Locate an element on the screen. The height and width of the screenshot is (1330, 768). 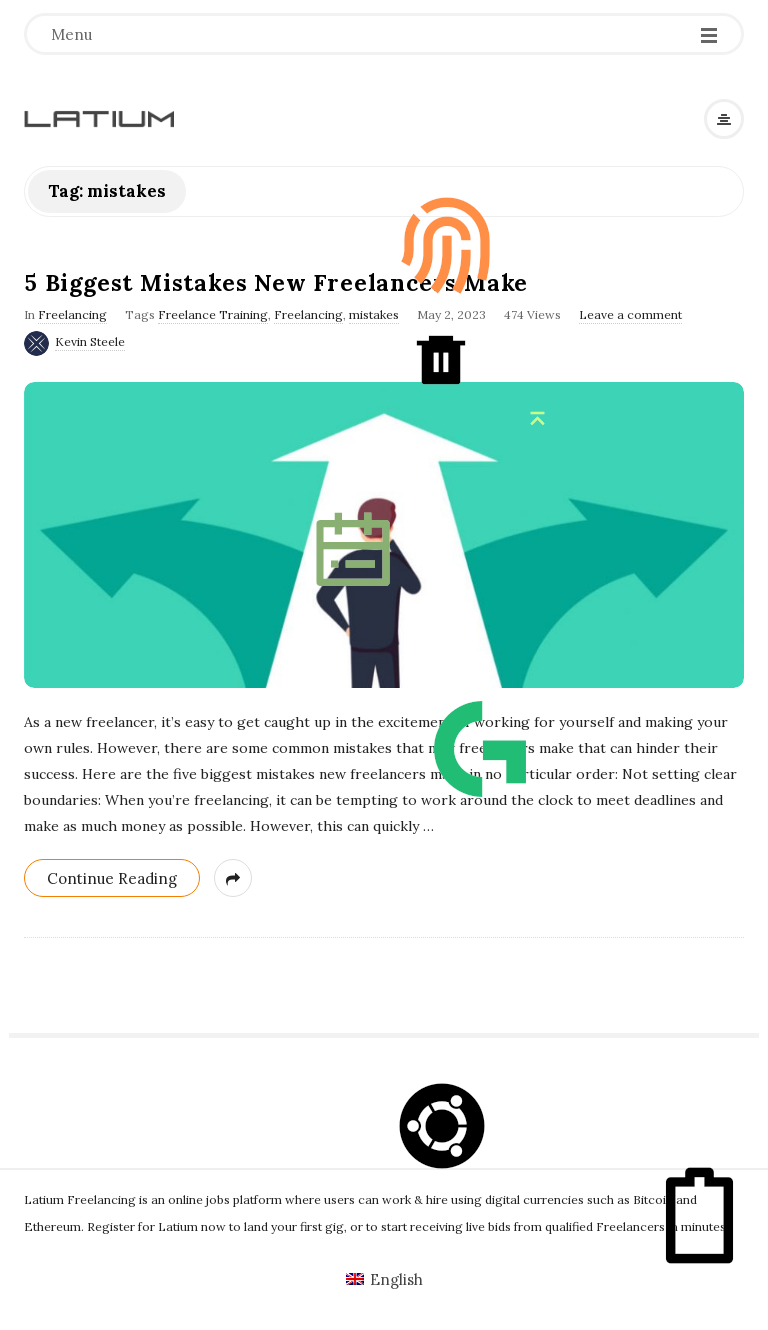
authenticate with fingerprint is located at coordinates (447, 245).